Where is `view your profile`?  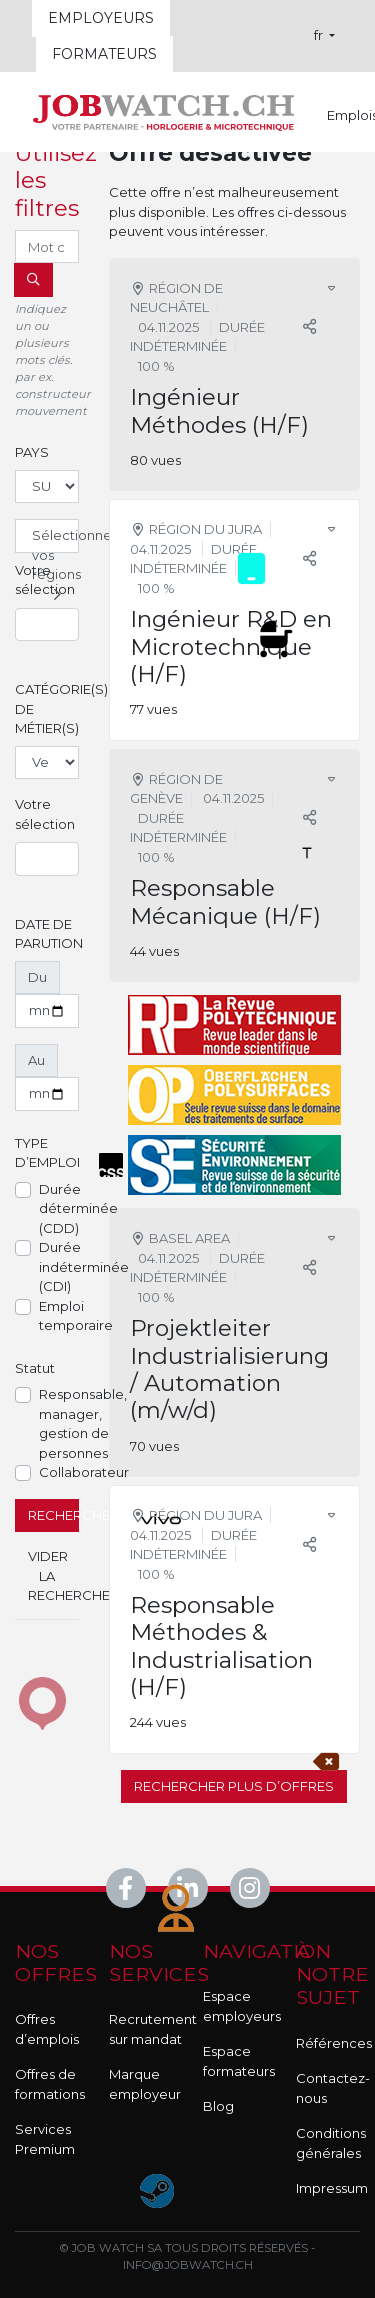
view your profile is located at coordinates (176, 1909).